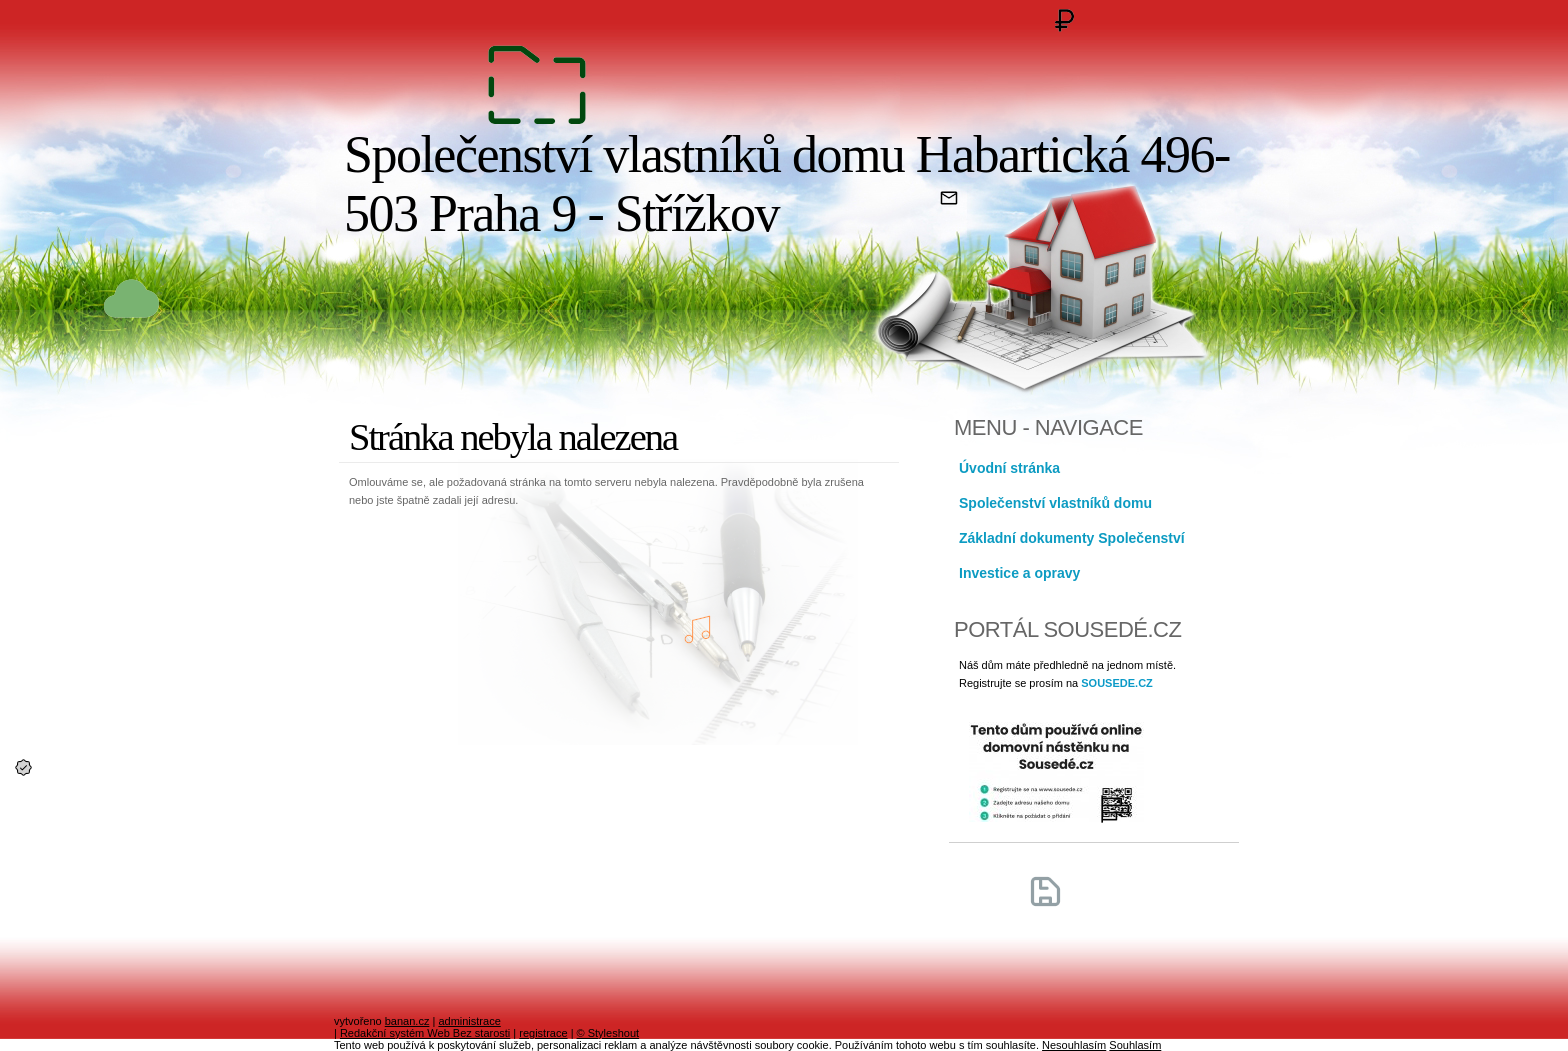 The image size is (1568, 1051). I want to click on indicates verified or authenticated status, so click(23, 767).